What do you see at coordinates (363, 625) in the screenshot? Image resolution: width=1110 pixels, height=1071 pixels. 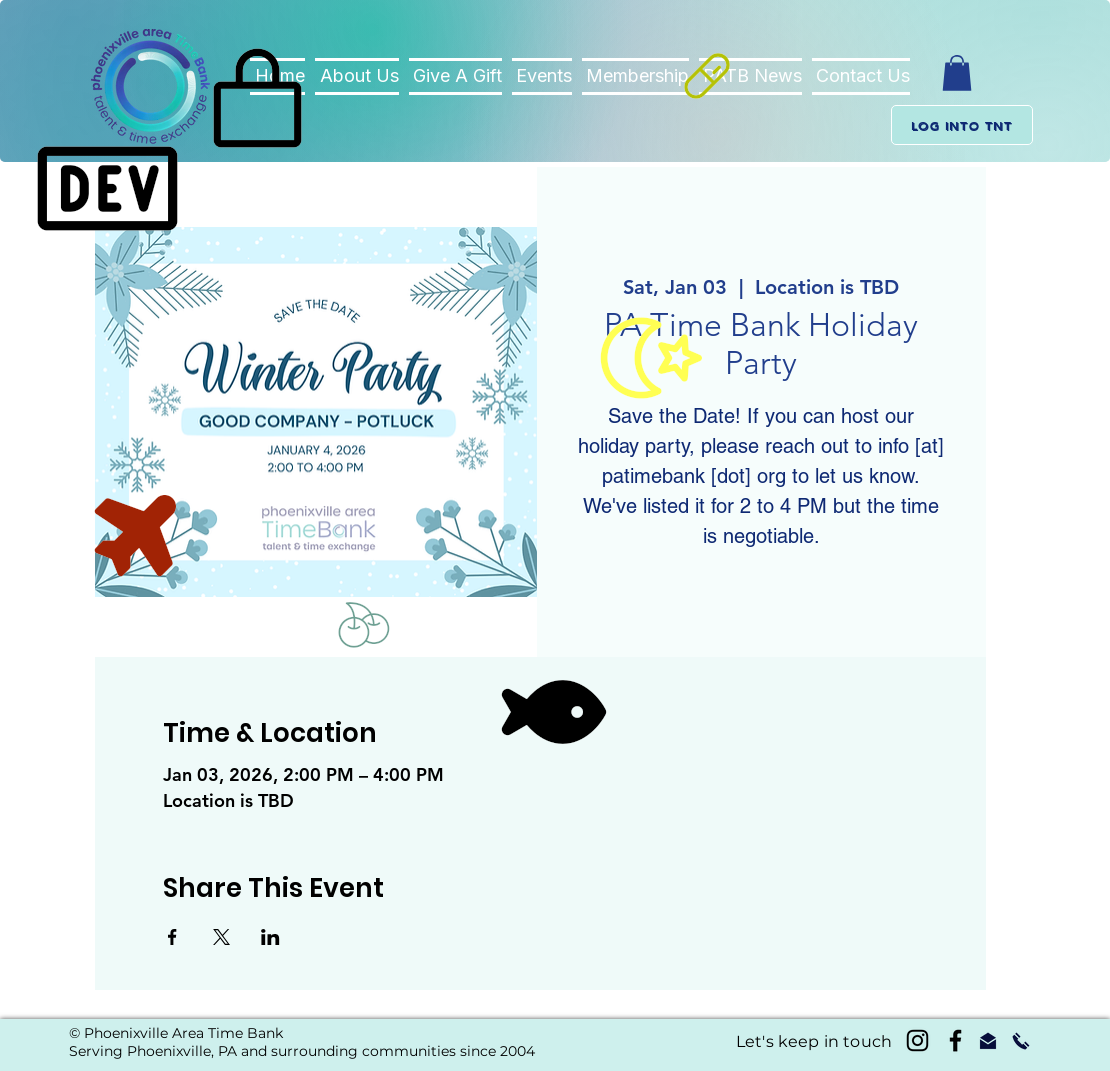 I see `indicates fruit or produce category` at bounding box center [363, 625].